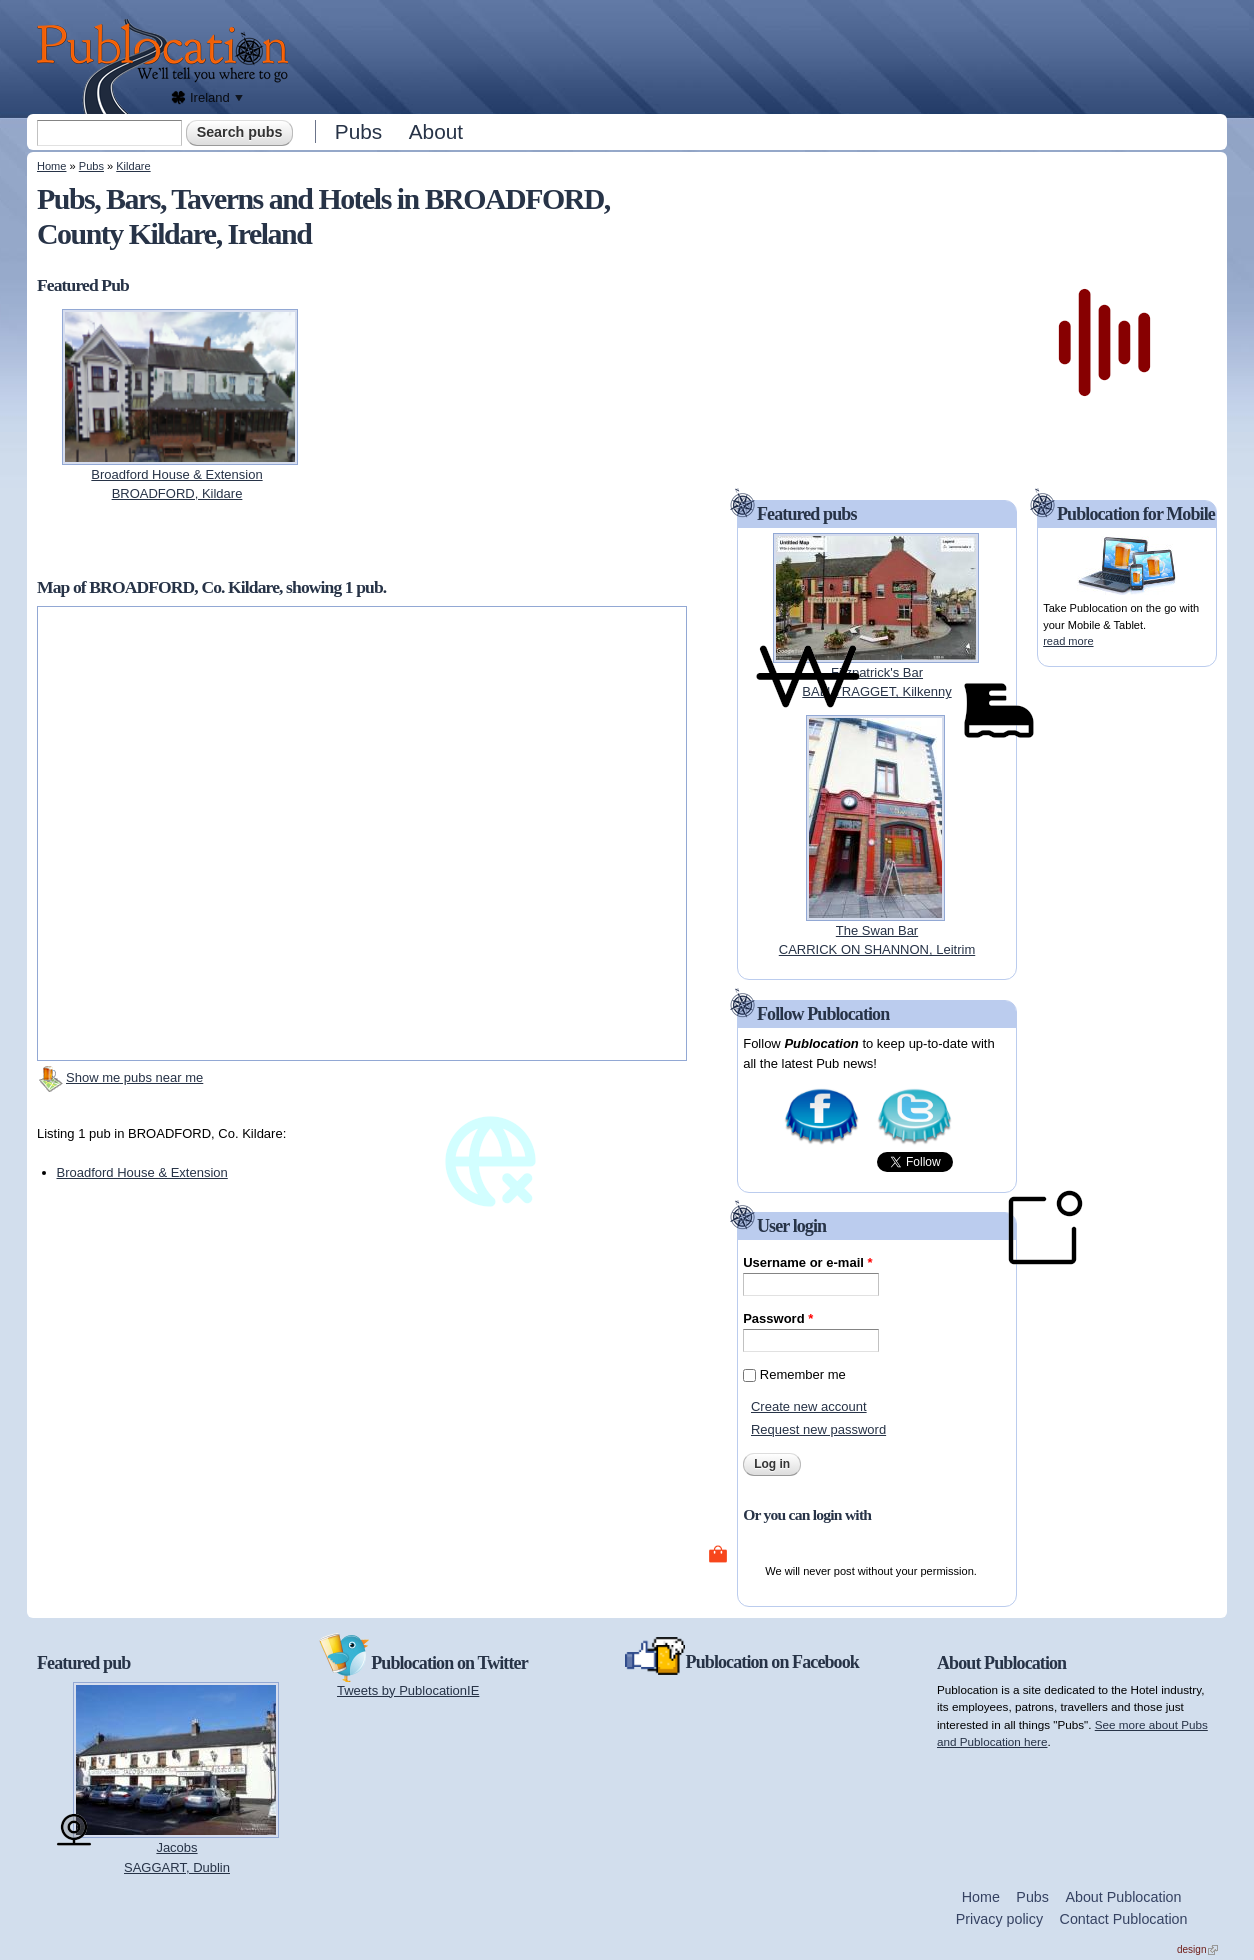 Image resolution: width=1254 pixels, height=1960 pixels. I want to click on view your shopping bag, so click(718, 1555).